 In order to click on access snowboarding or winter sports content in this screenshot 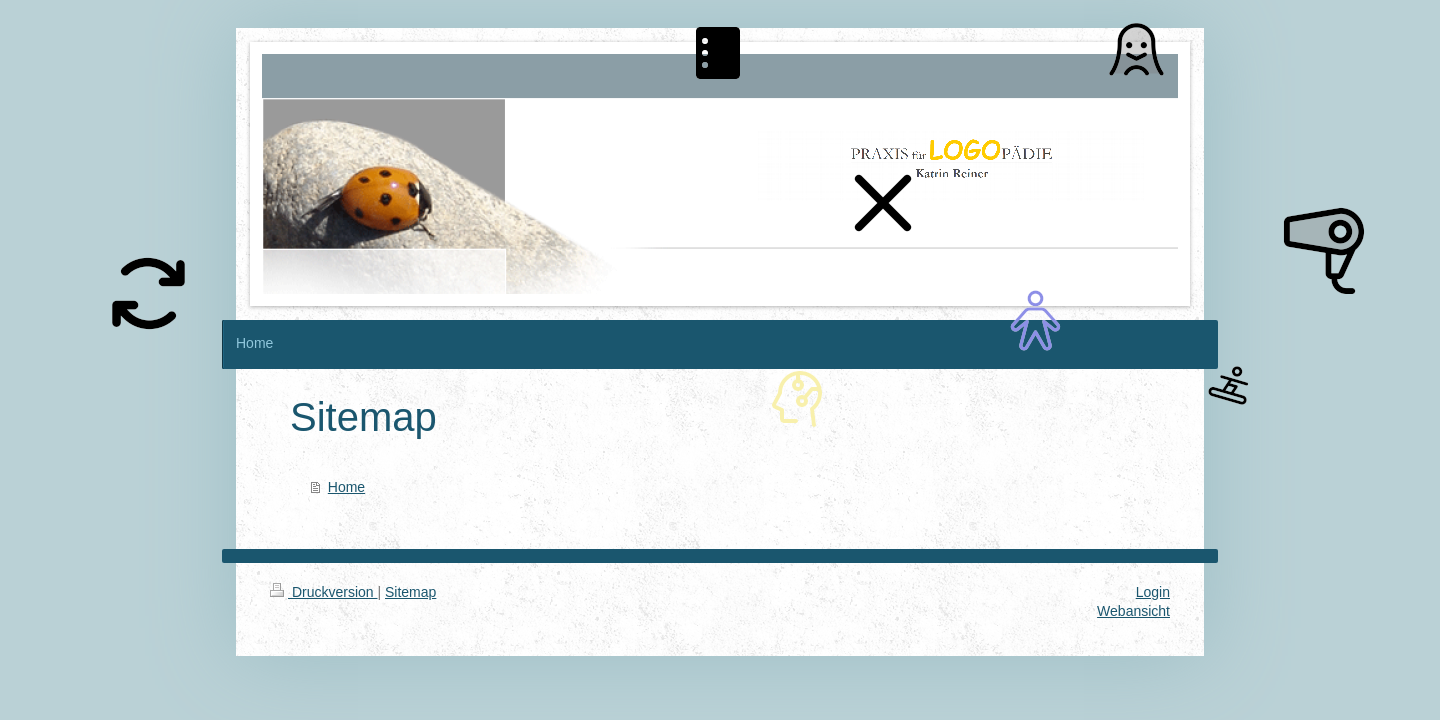, I will do `click(1230, 385)`.